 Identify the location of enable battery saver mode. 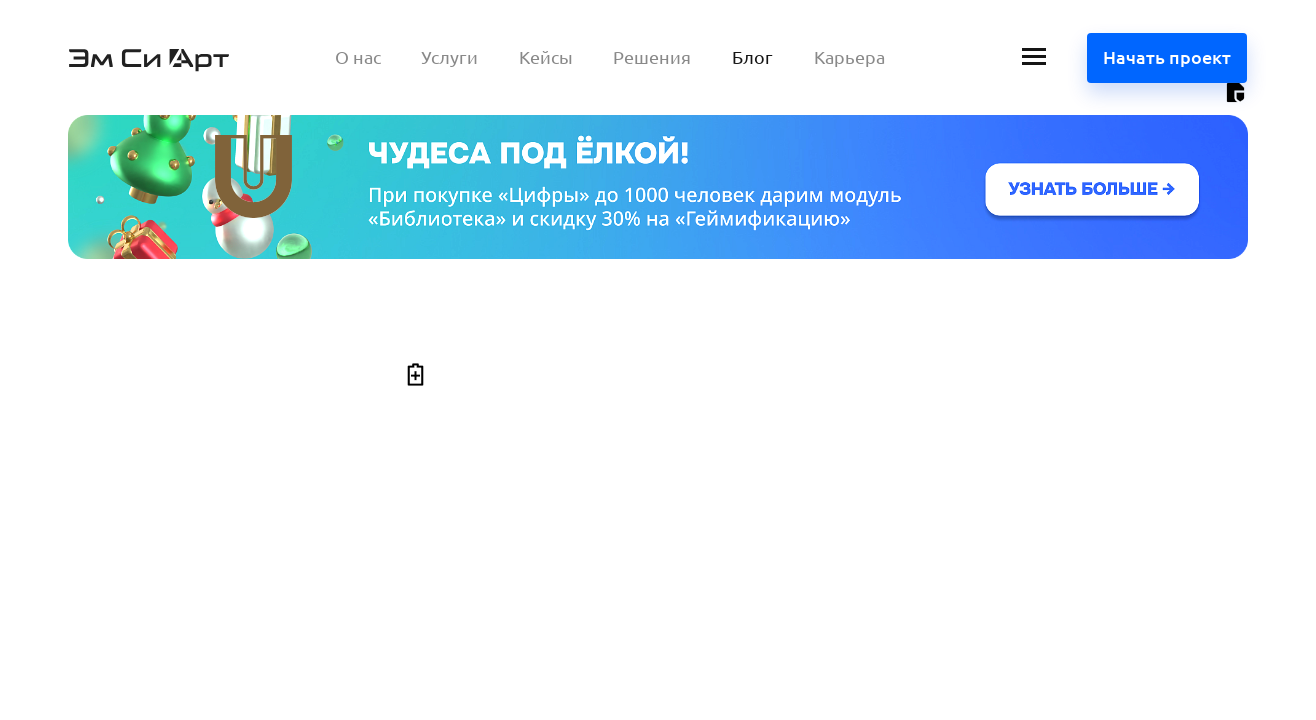
(415, 374).